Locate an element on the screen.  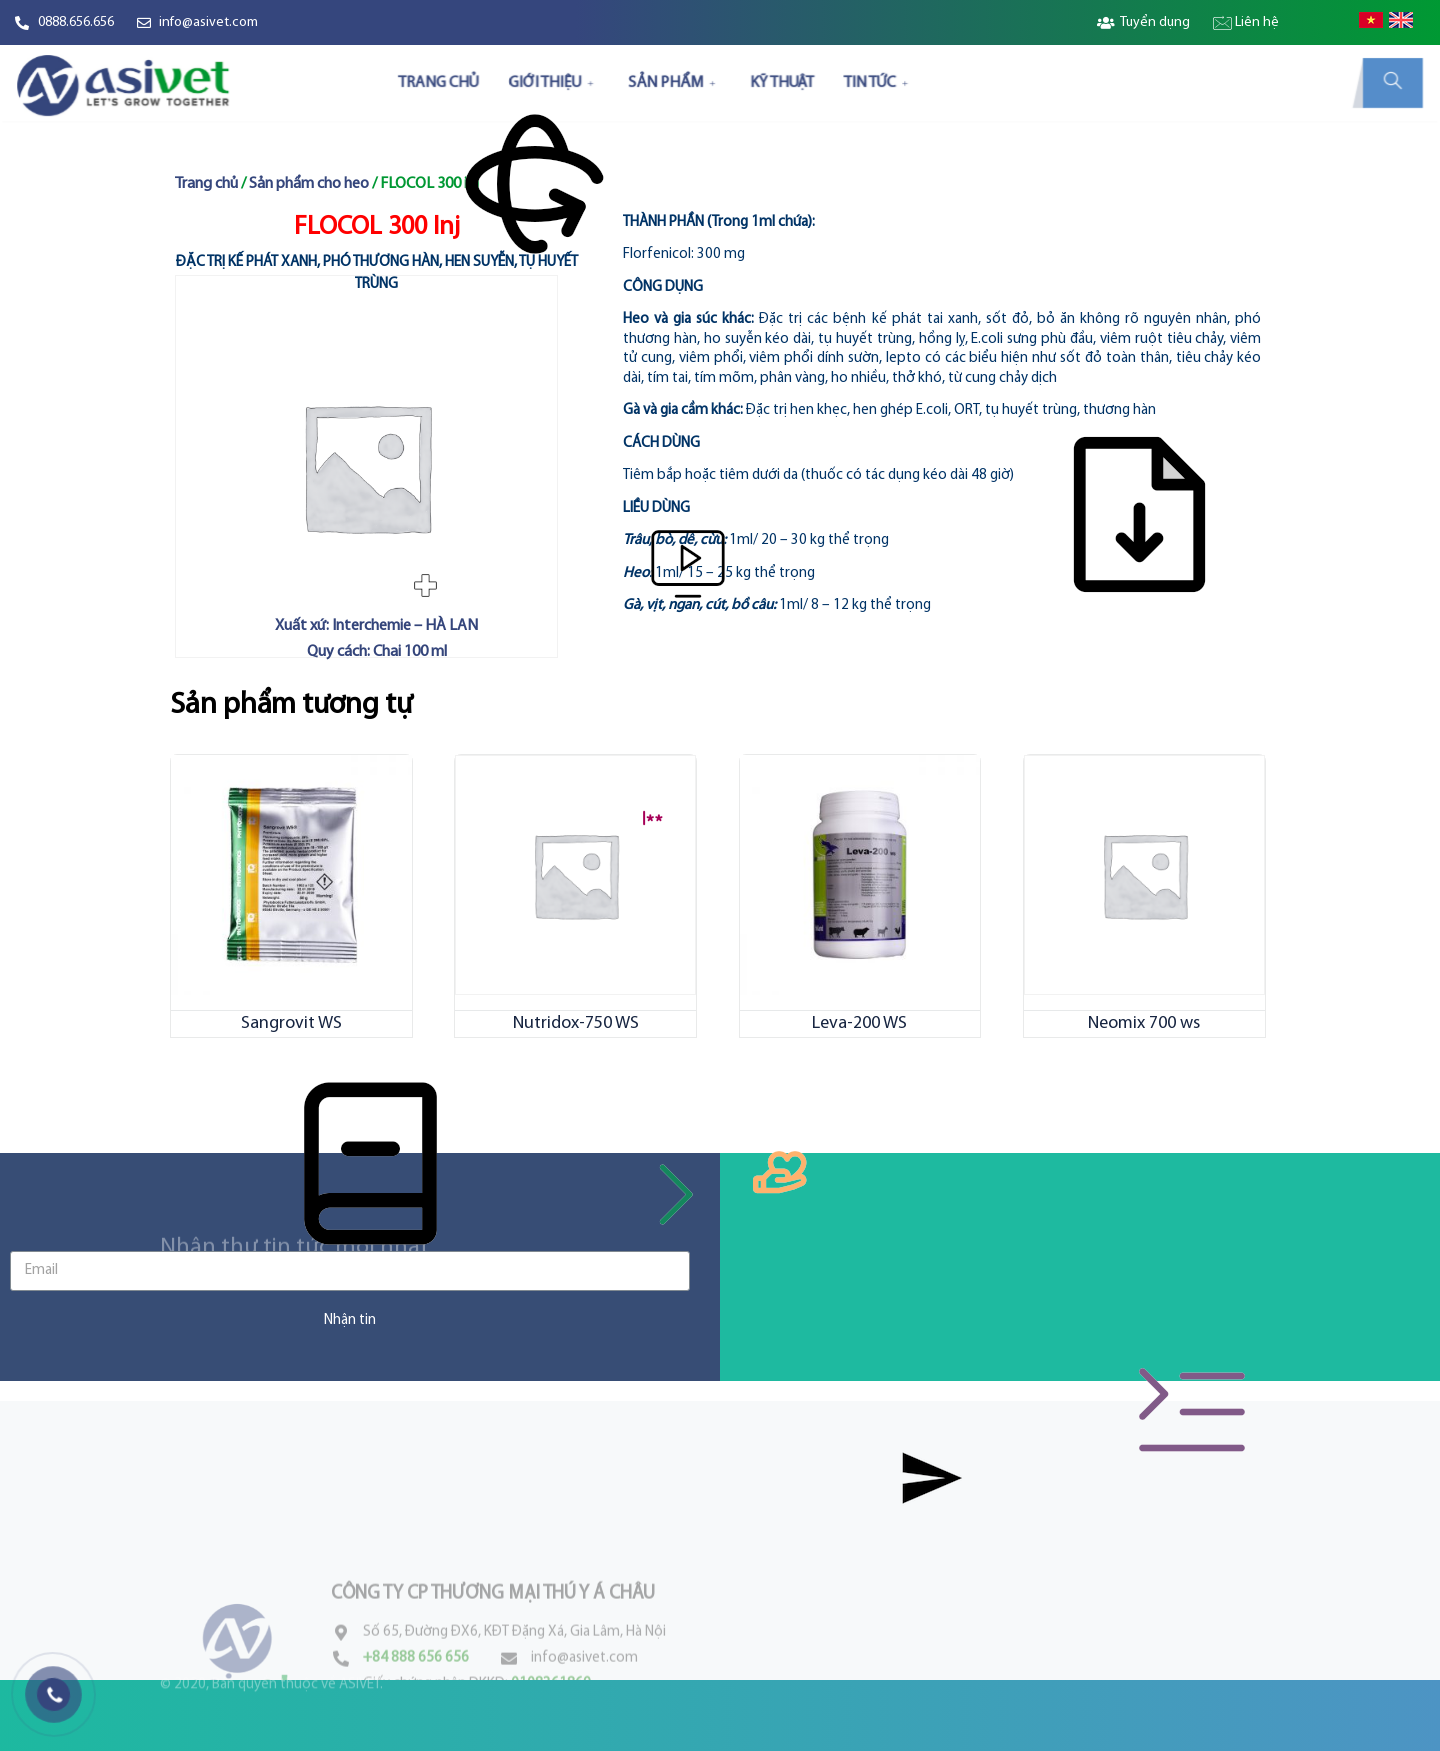
enter or view password field is located at coordinates (652, 818).